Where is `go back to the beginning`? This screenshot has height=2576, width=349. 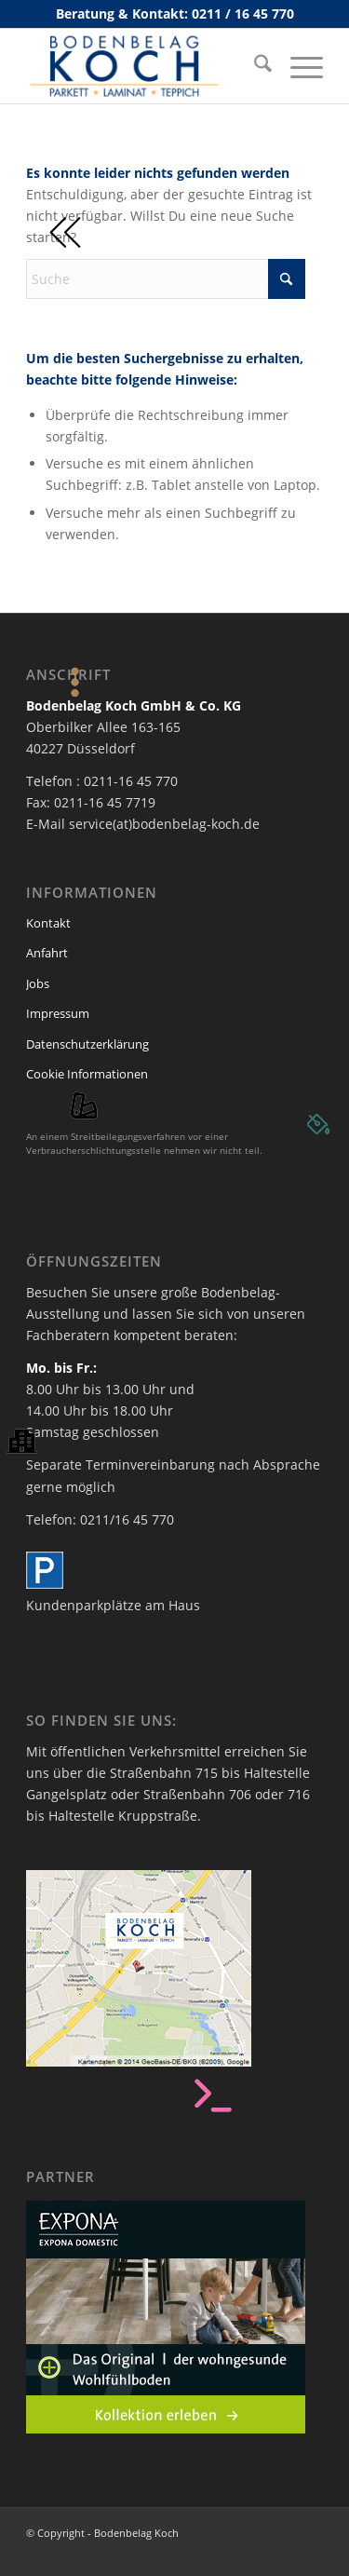 go back to the beginning is located at coordinates (66, 232).